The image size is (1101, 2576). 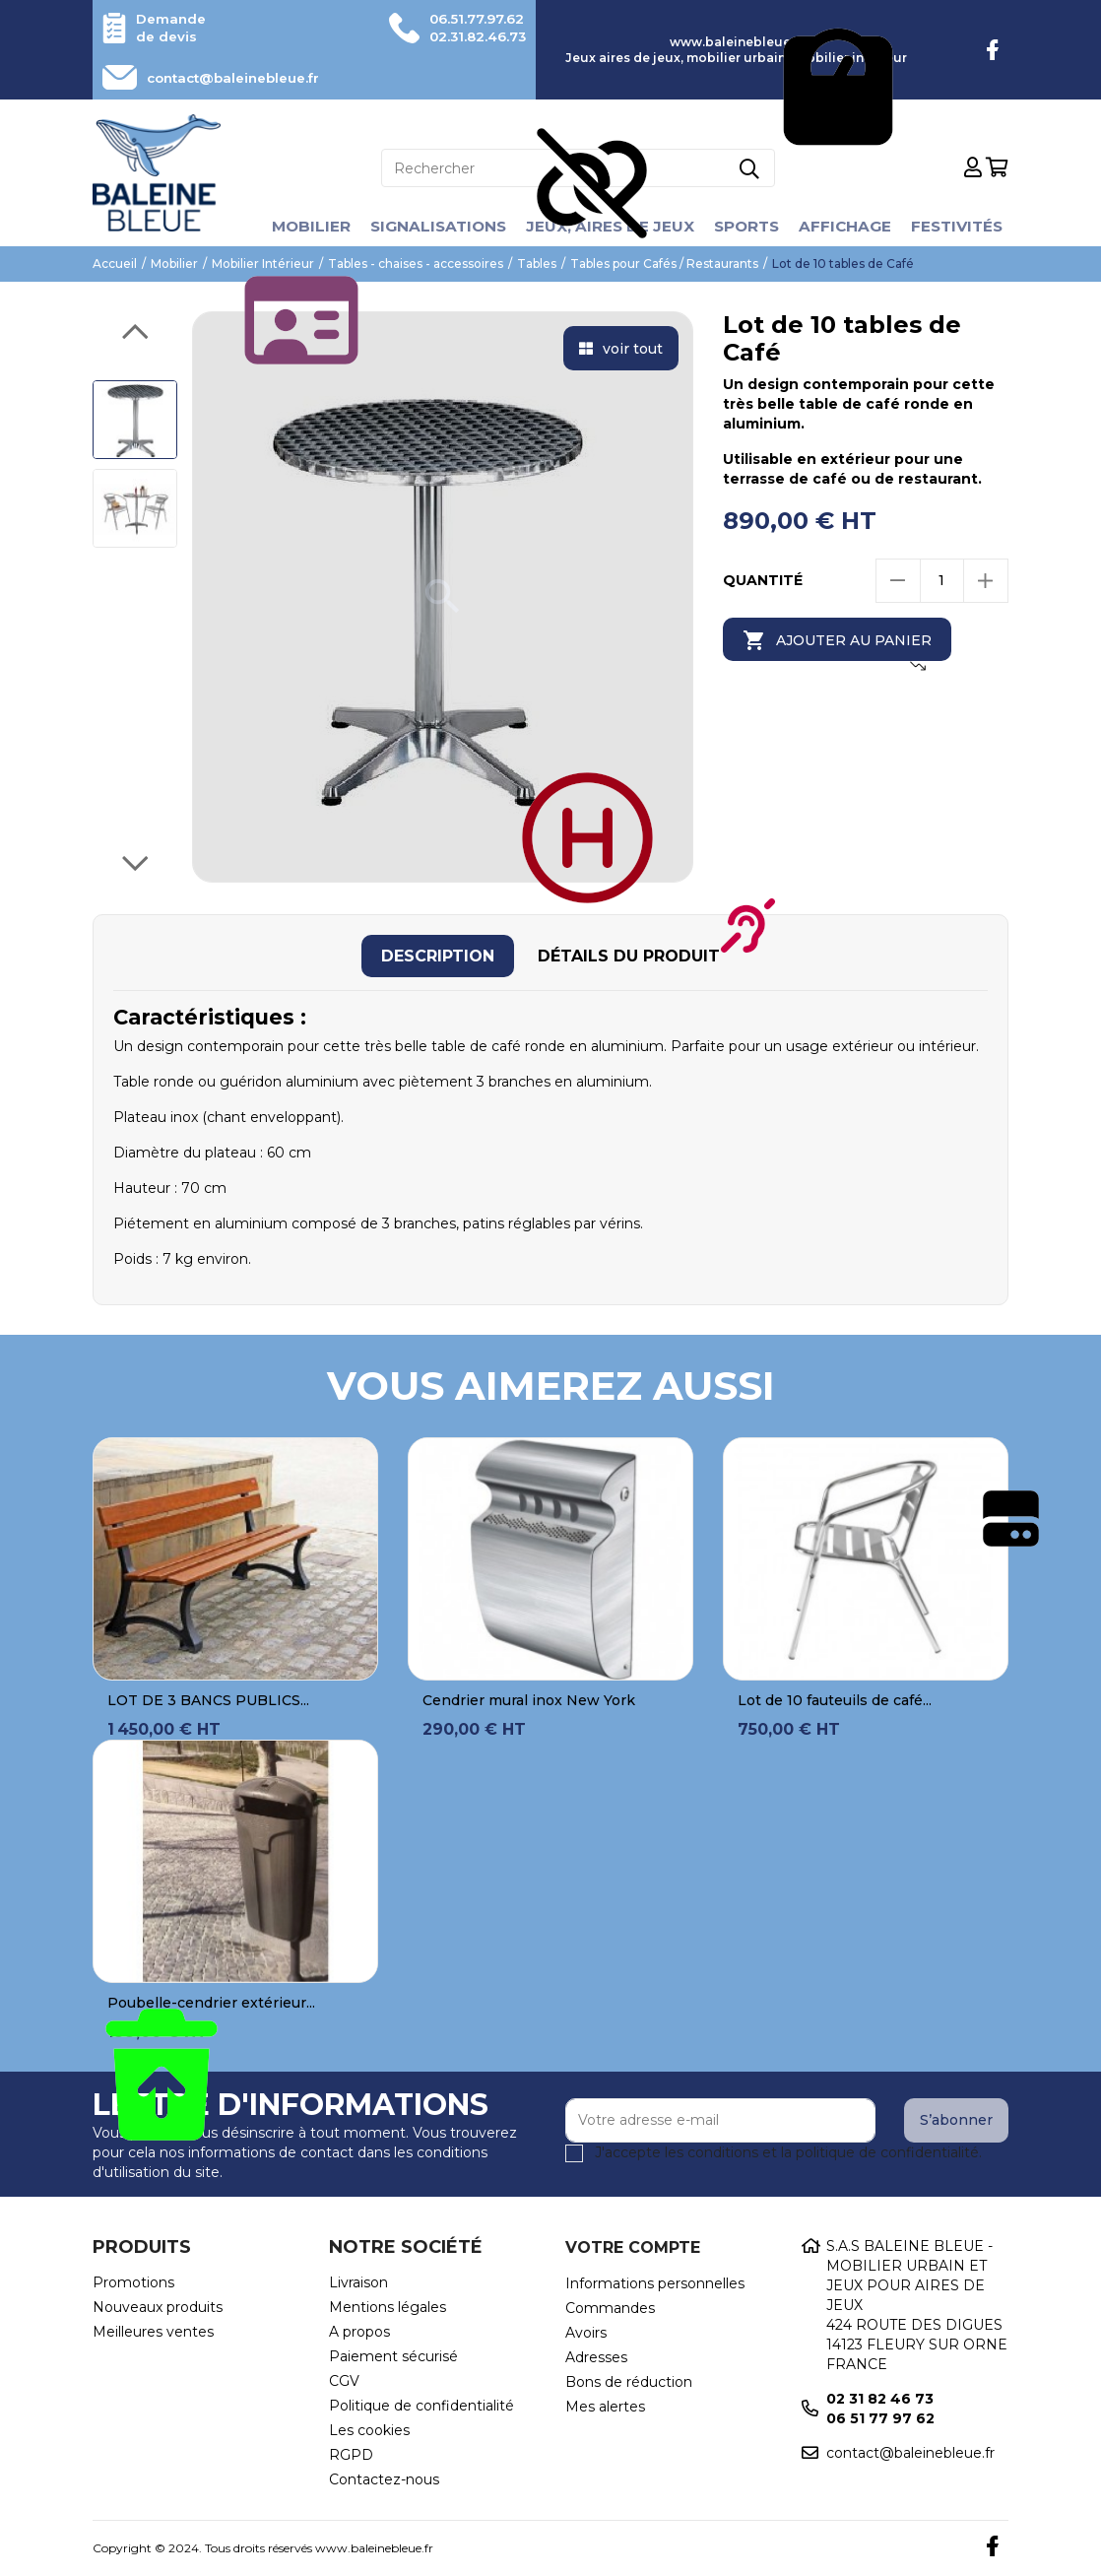 What do you see at coordinates (918, 666) in the screenshot?
I see `indicates a declining trend or decreasing value` at bounding box center [918, 666].